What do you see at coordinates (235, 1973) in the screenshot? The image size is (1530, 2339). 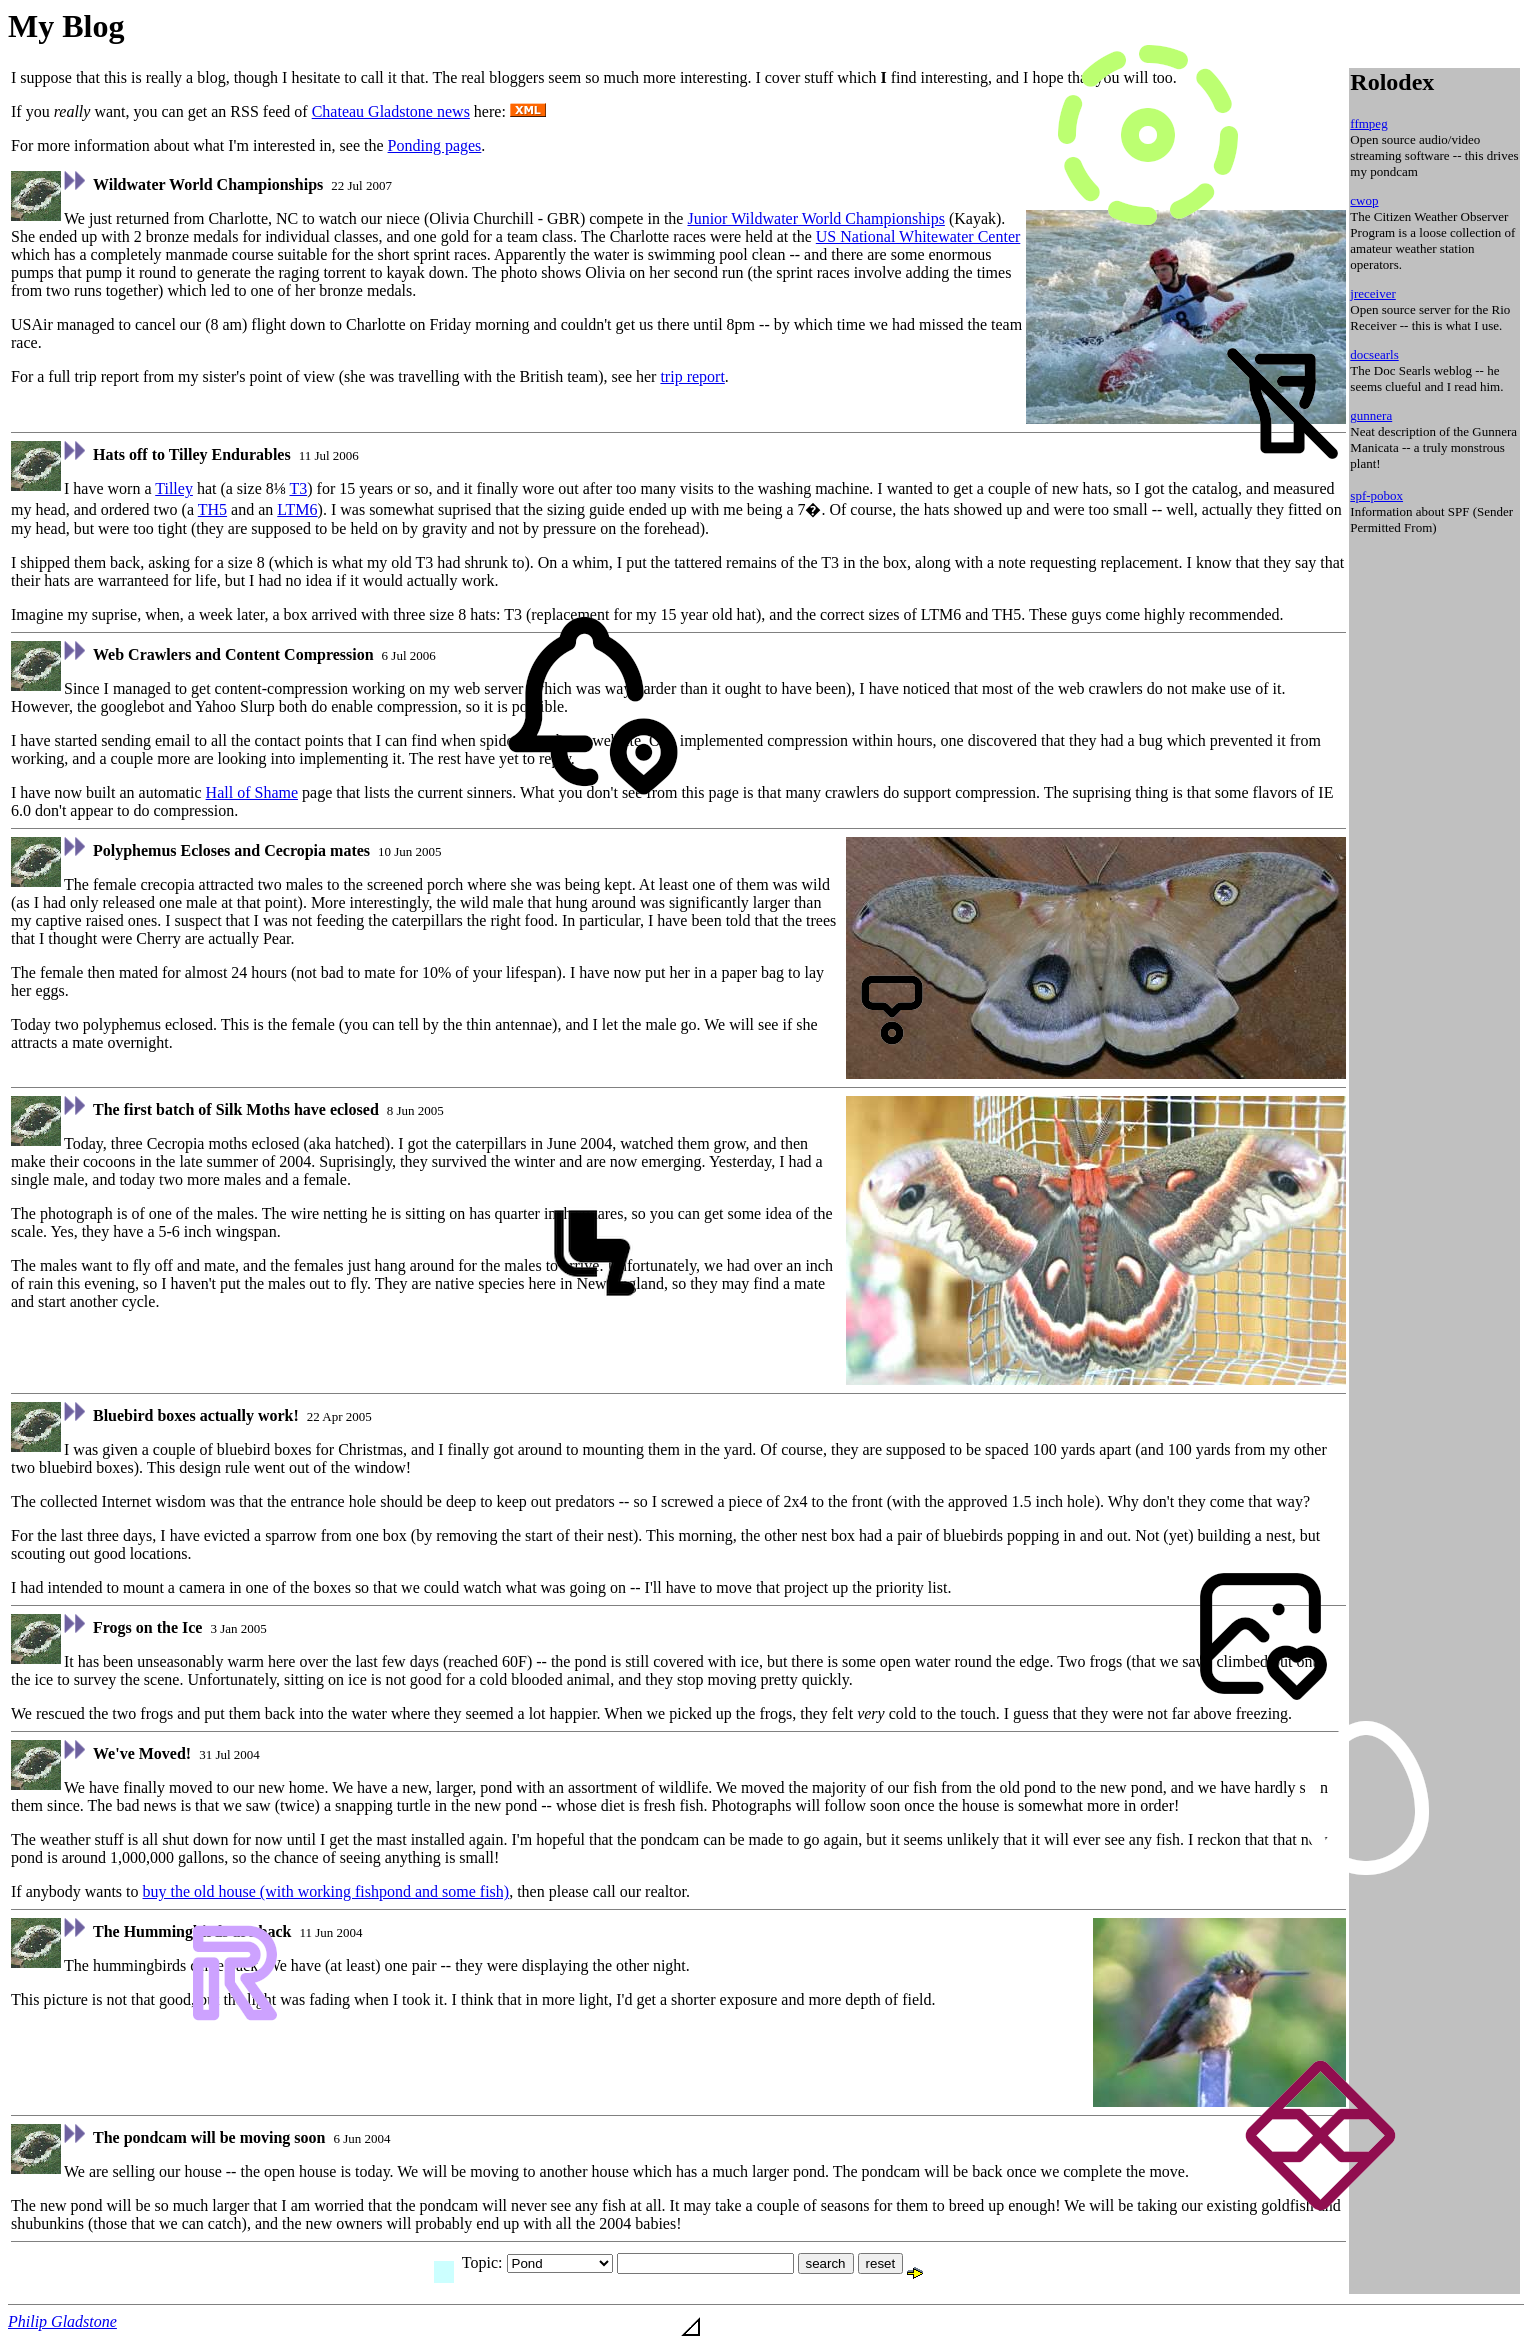 I see `open the Revolut banking app` at bounding box center [235, 1973].